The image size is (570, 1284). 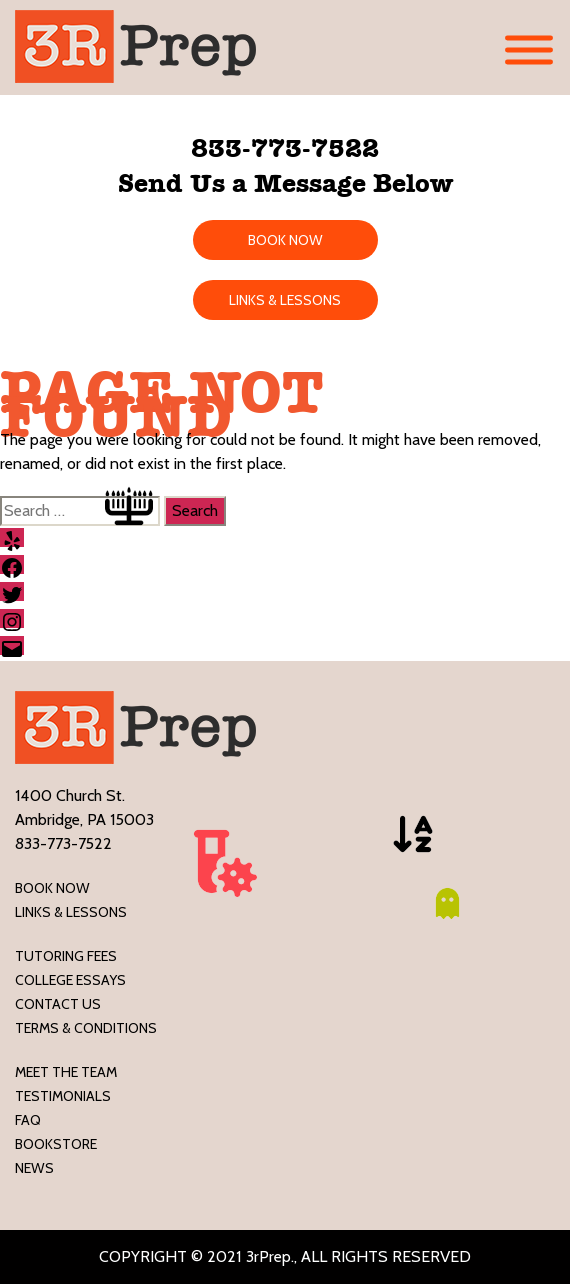 I want to click on indicates Hanukkah-related content or events, so click(x=129, y=506).